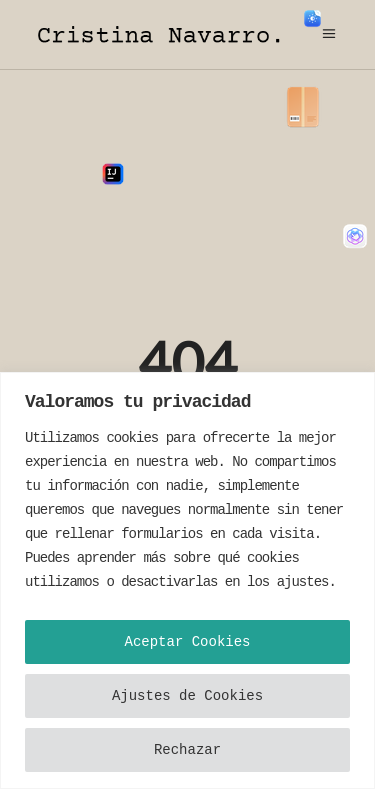  What do you see at coordinates (303, 107) in the screenshot?
I see `open or install a debian software package` at bounding box center [303, 107].